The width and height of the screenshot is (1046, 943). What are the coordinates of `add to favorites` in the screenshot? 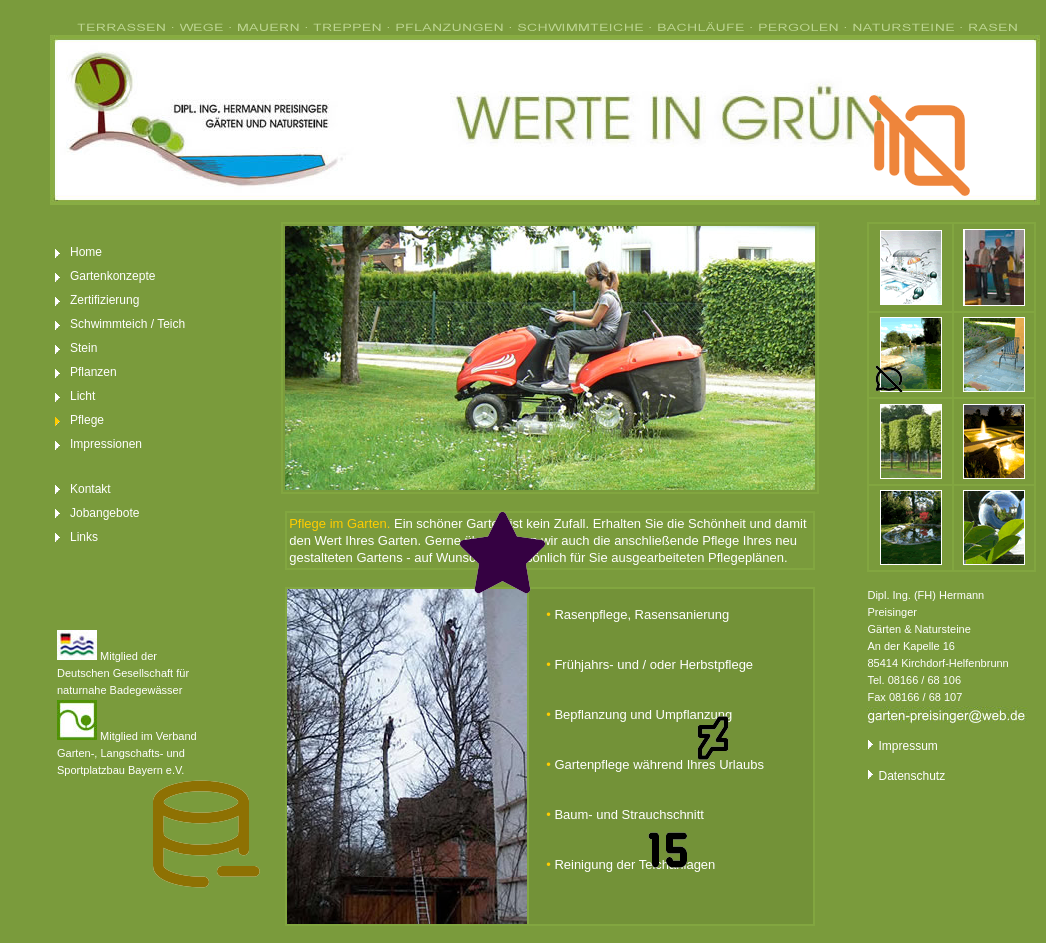 It's located at (502, 554).